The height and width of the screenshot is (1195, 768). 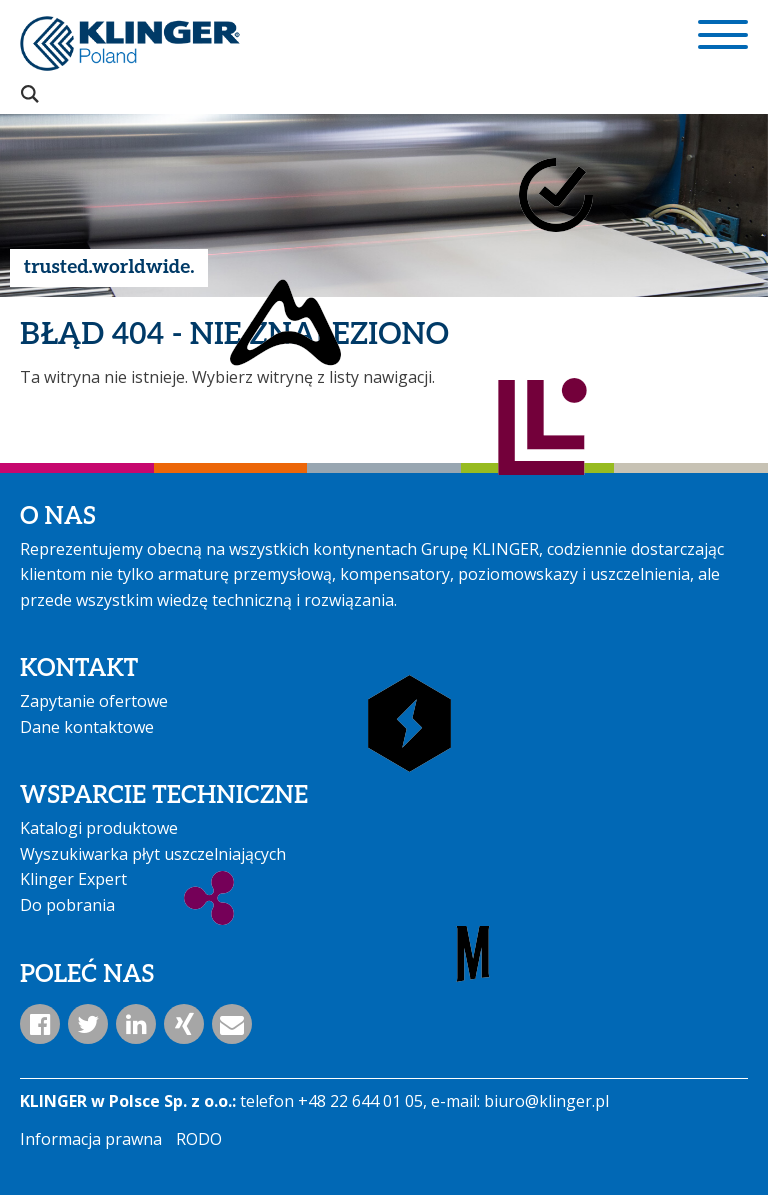 I want to click on Ripple cryptocurrency logo, so click(x=209, y=898).